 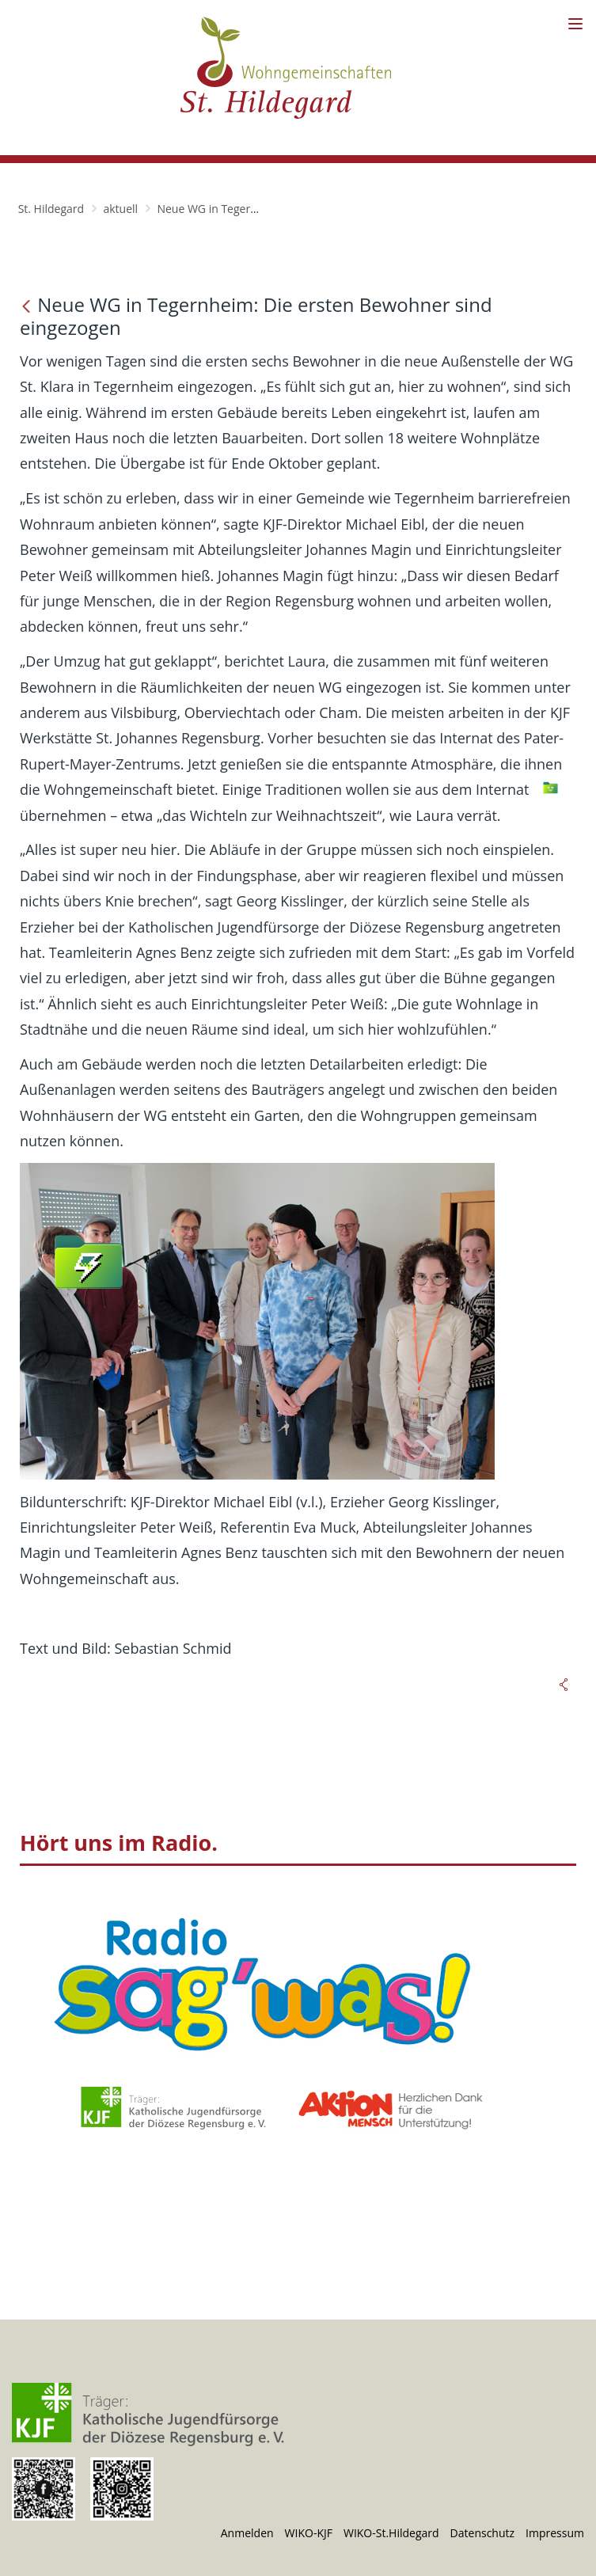 I want to click on open GameJolt games folder, so click(x=550, y=788).